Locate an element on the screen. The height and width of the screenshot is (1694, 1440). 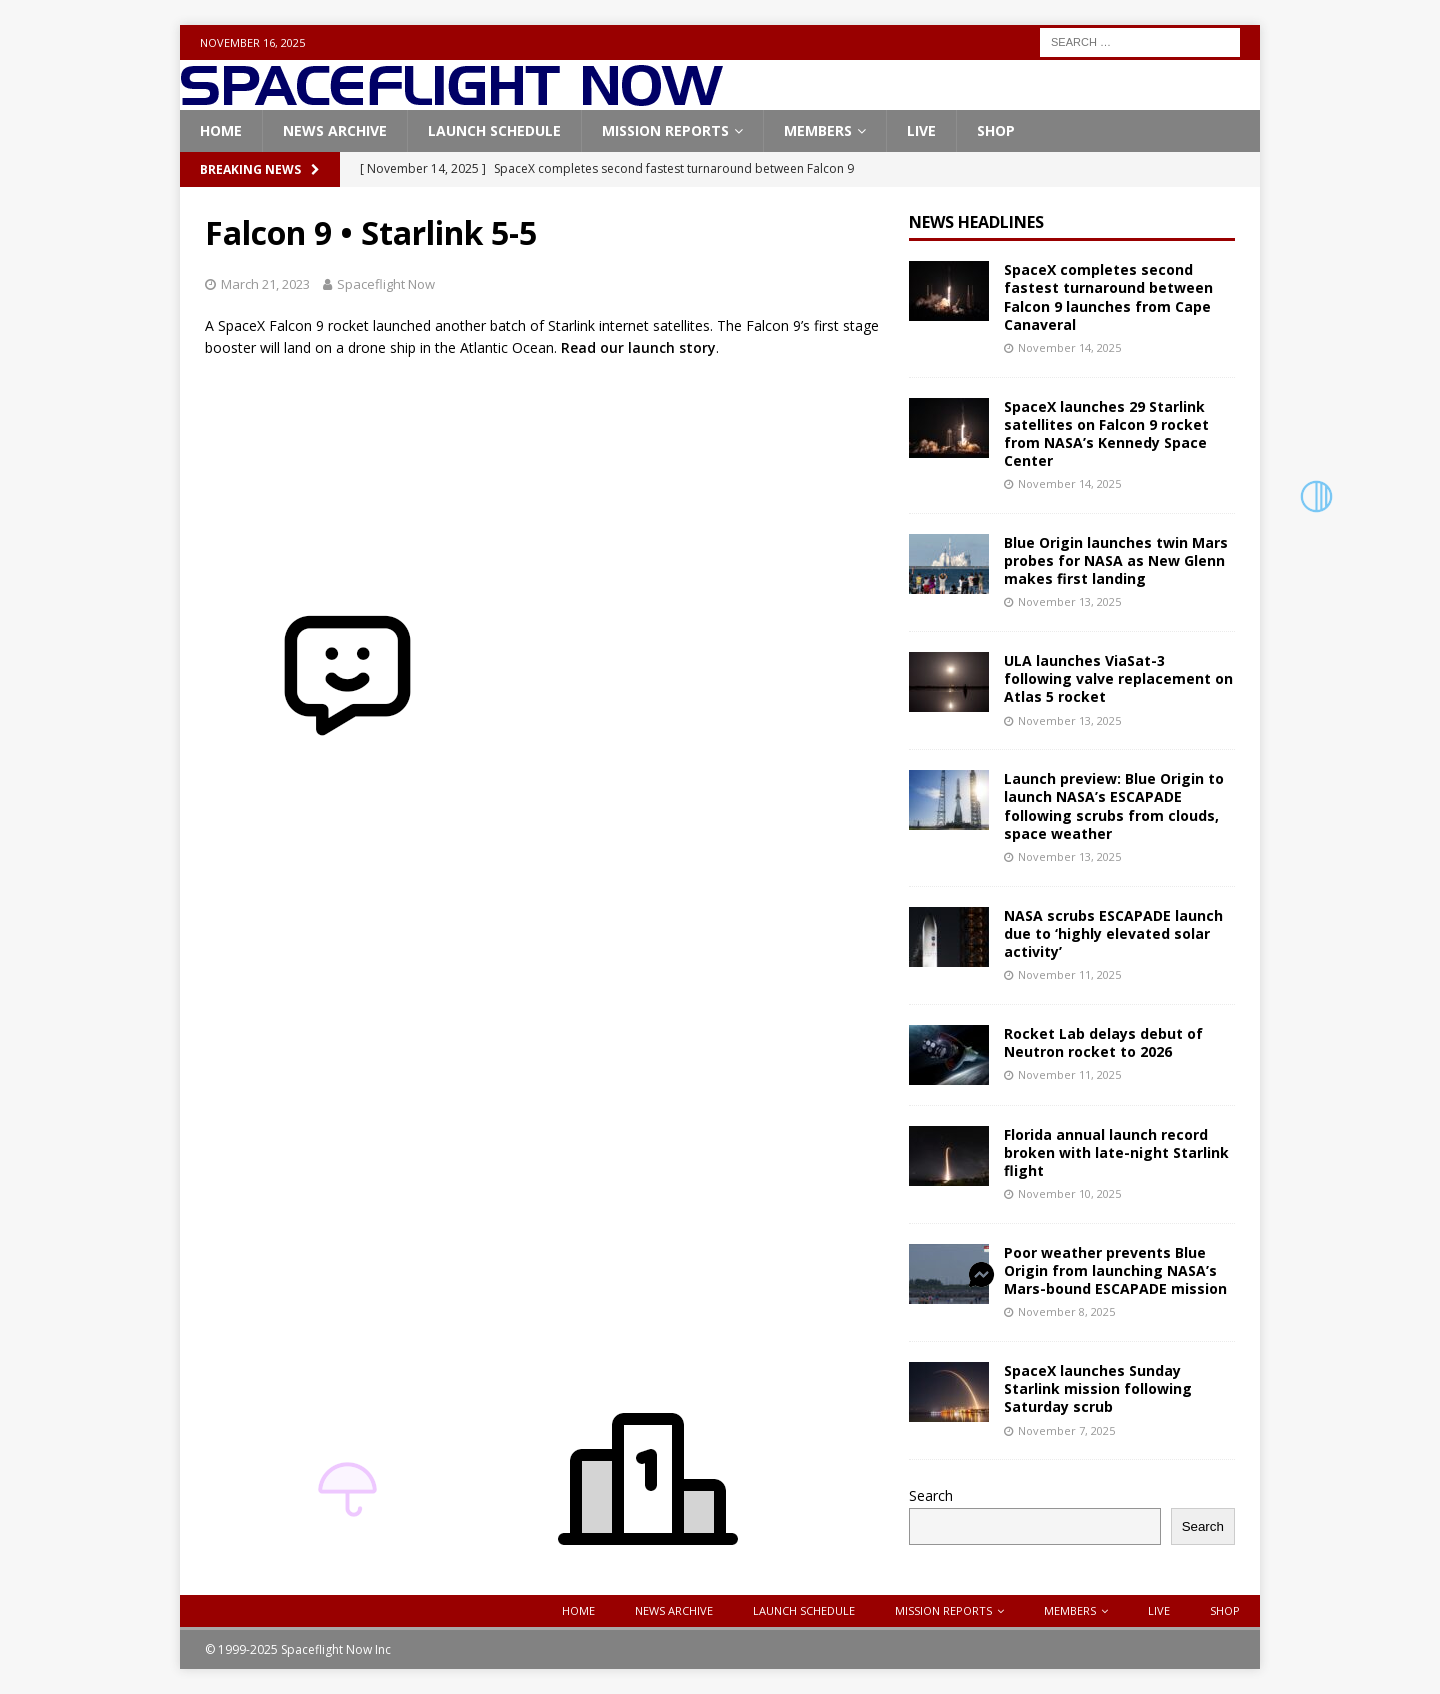
indicates weather protection or rain forecast is located at coordinates (347, 1489).